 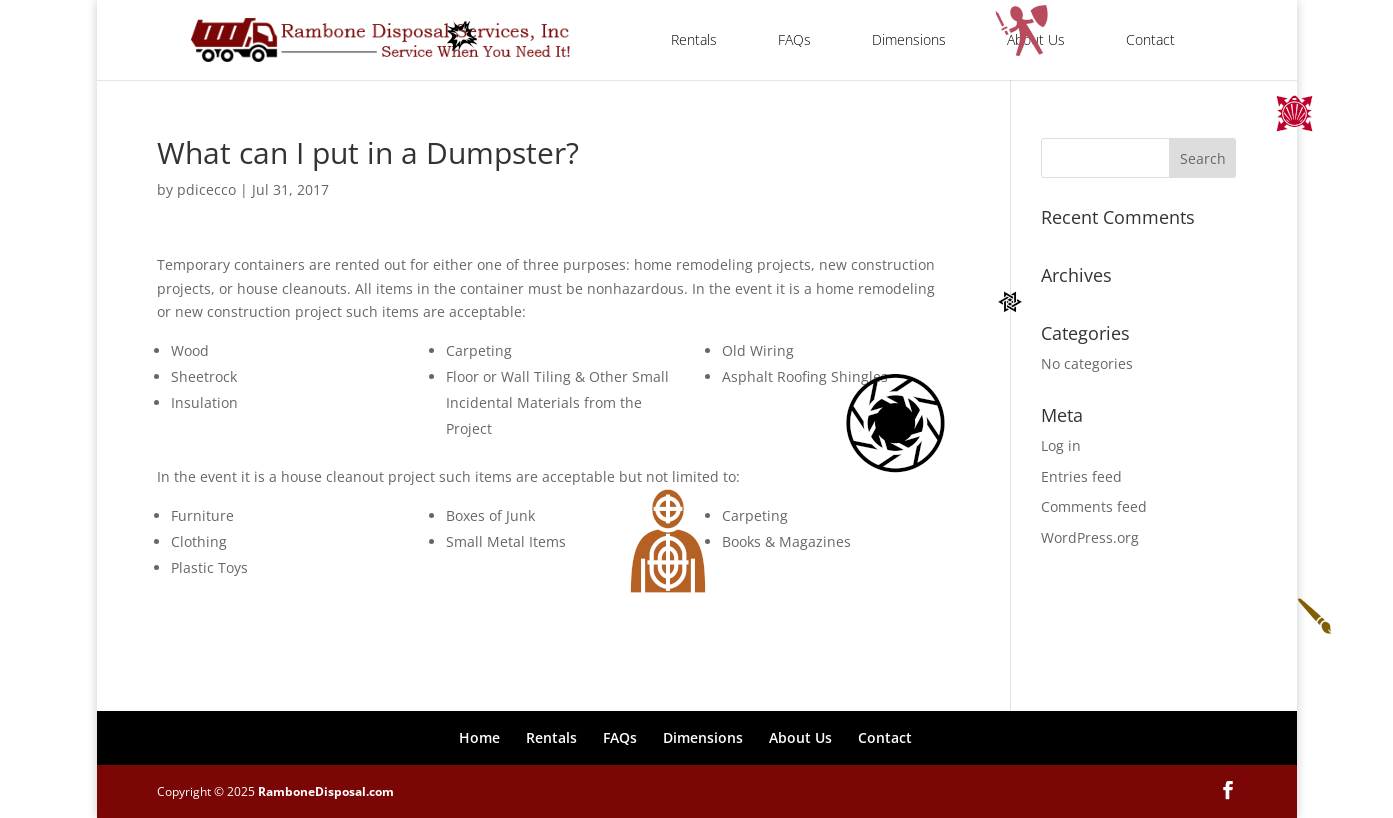 What do you see at coordinates (462, 36) in the screenshot?
I see `indicates a splat or impact effect in gameplay` at bounding box center [462, 36].